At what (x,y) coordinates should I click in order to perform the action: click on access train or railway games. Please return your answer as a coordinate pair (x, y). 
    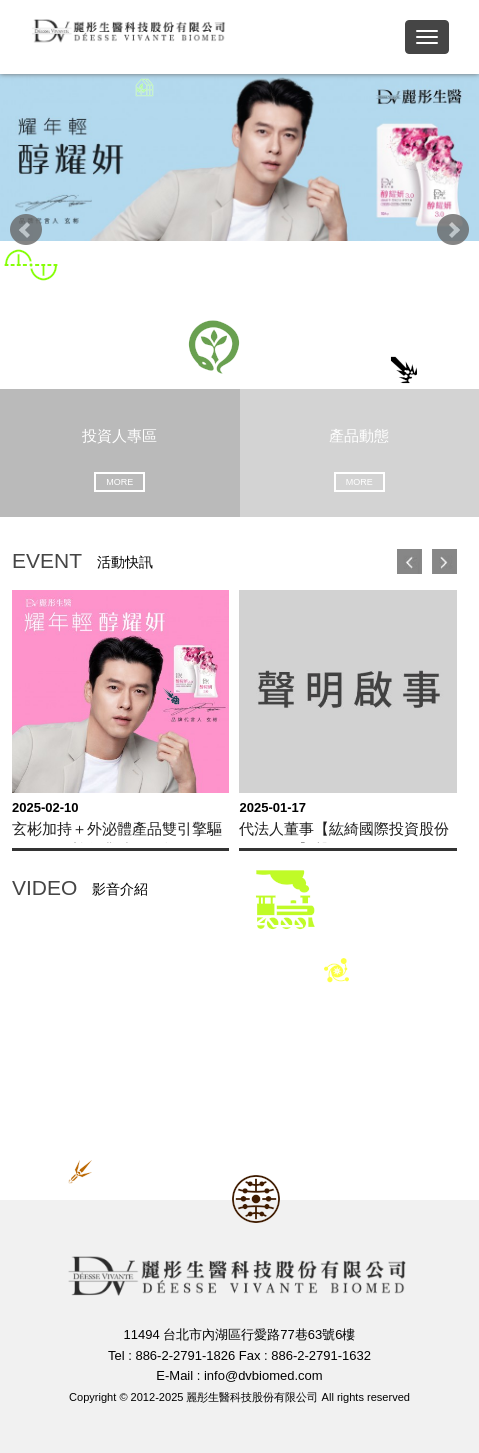
    Looking at the image, I should click on (285, 899).